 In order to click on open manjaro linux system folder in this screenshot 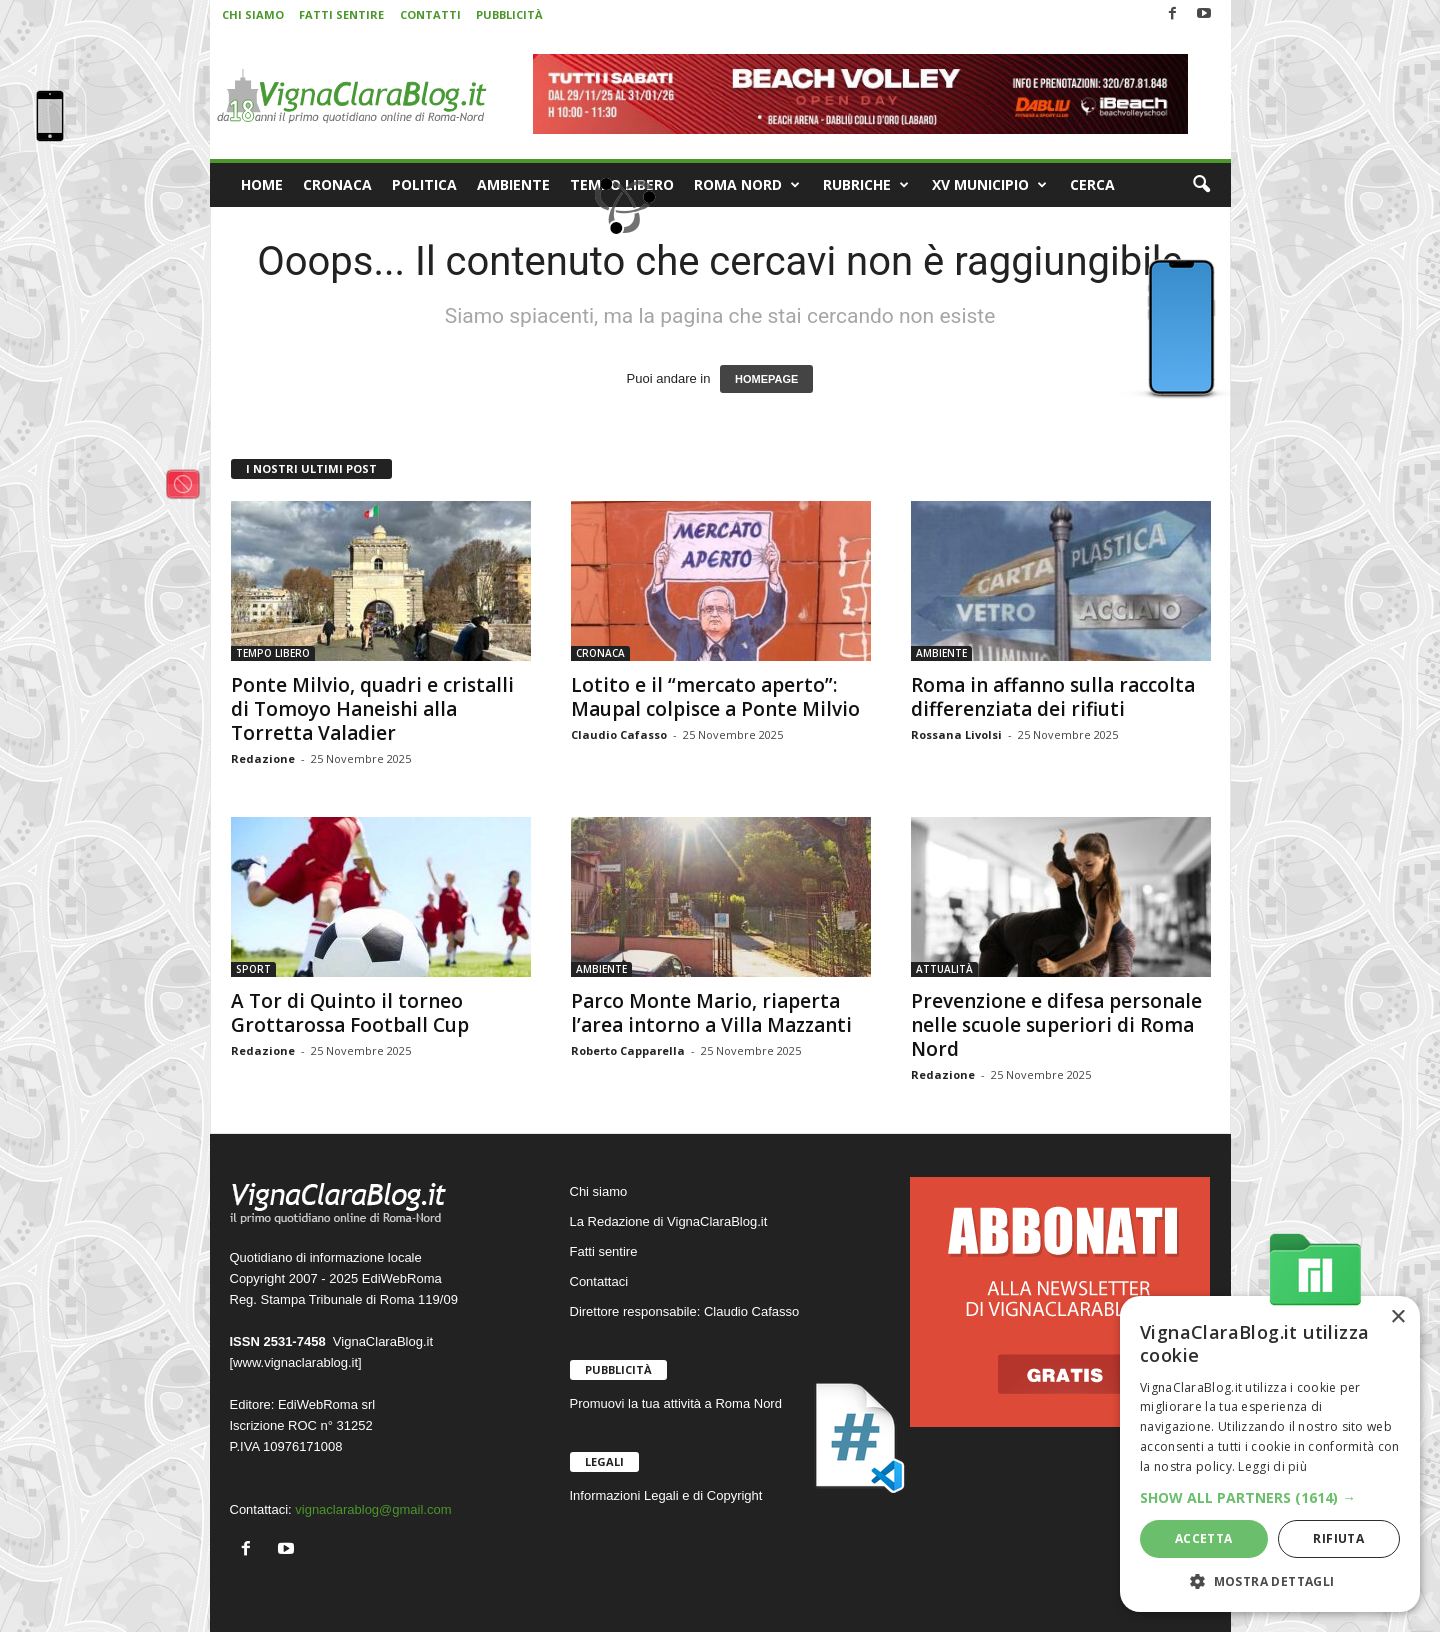, I will do `click(1315, 1272)`.